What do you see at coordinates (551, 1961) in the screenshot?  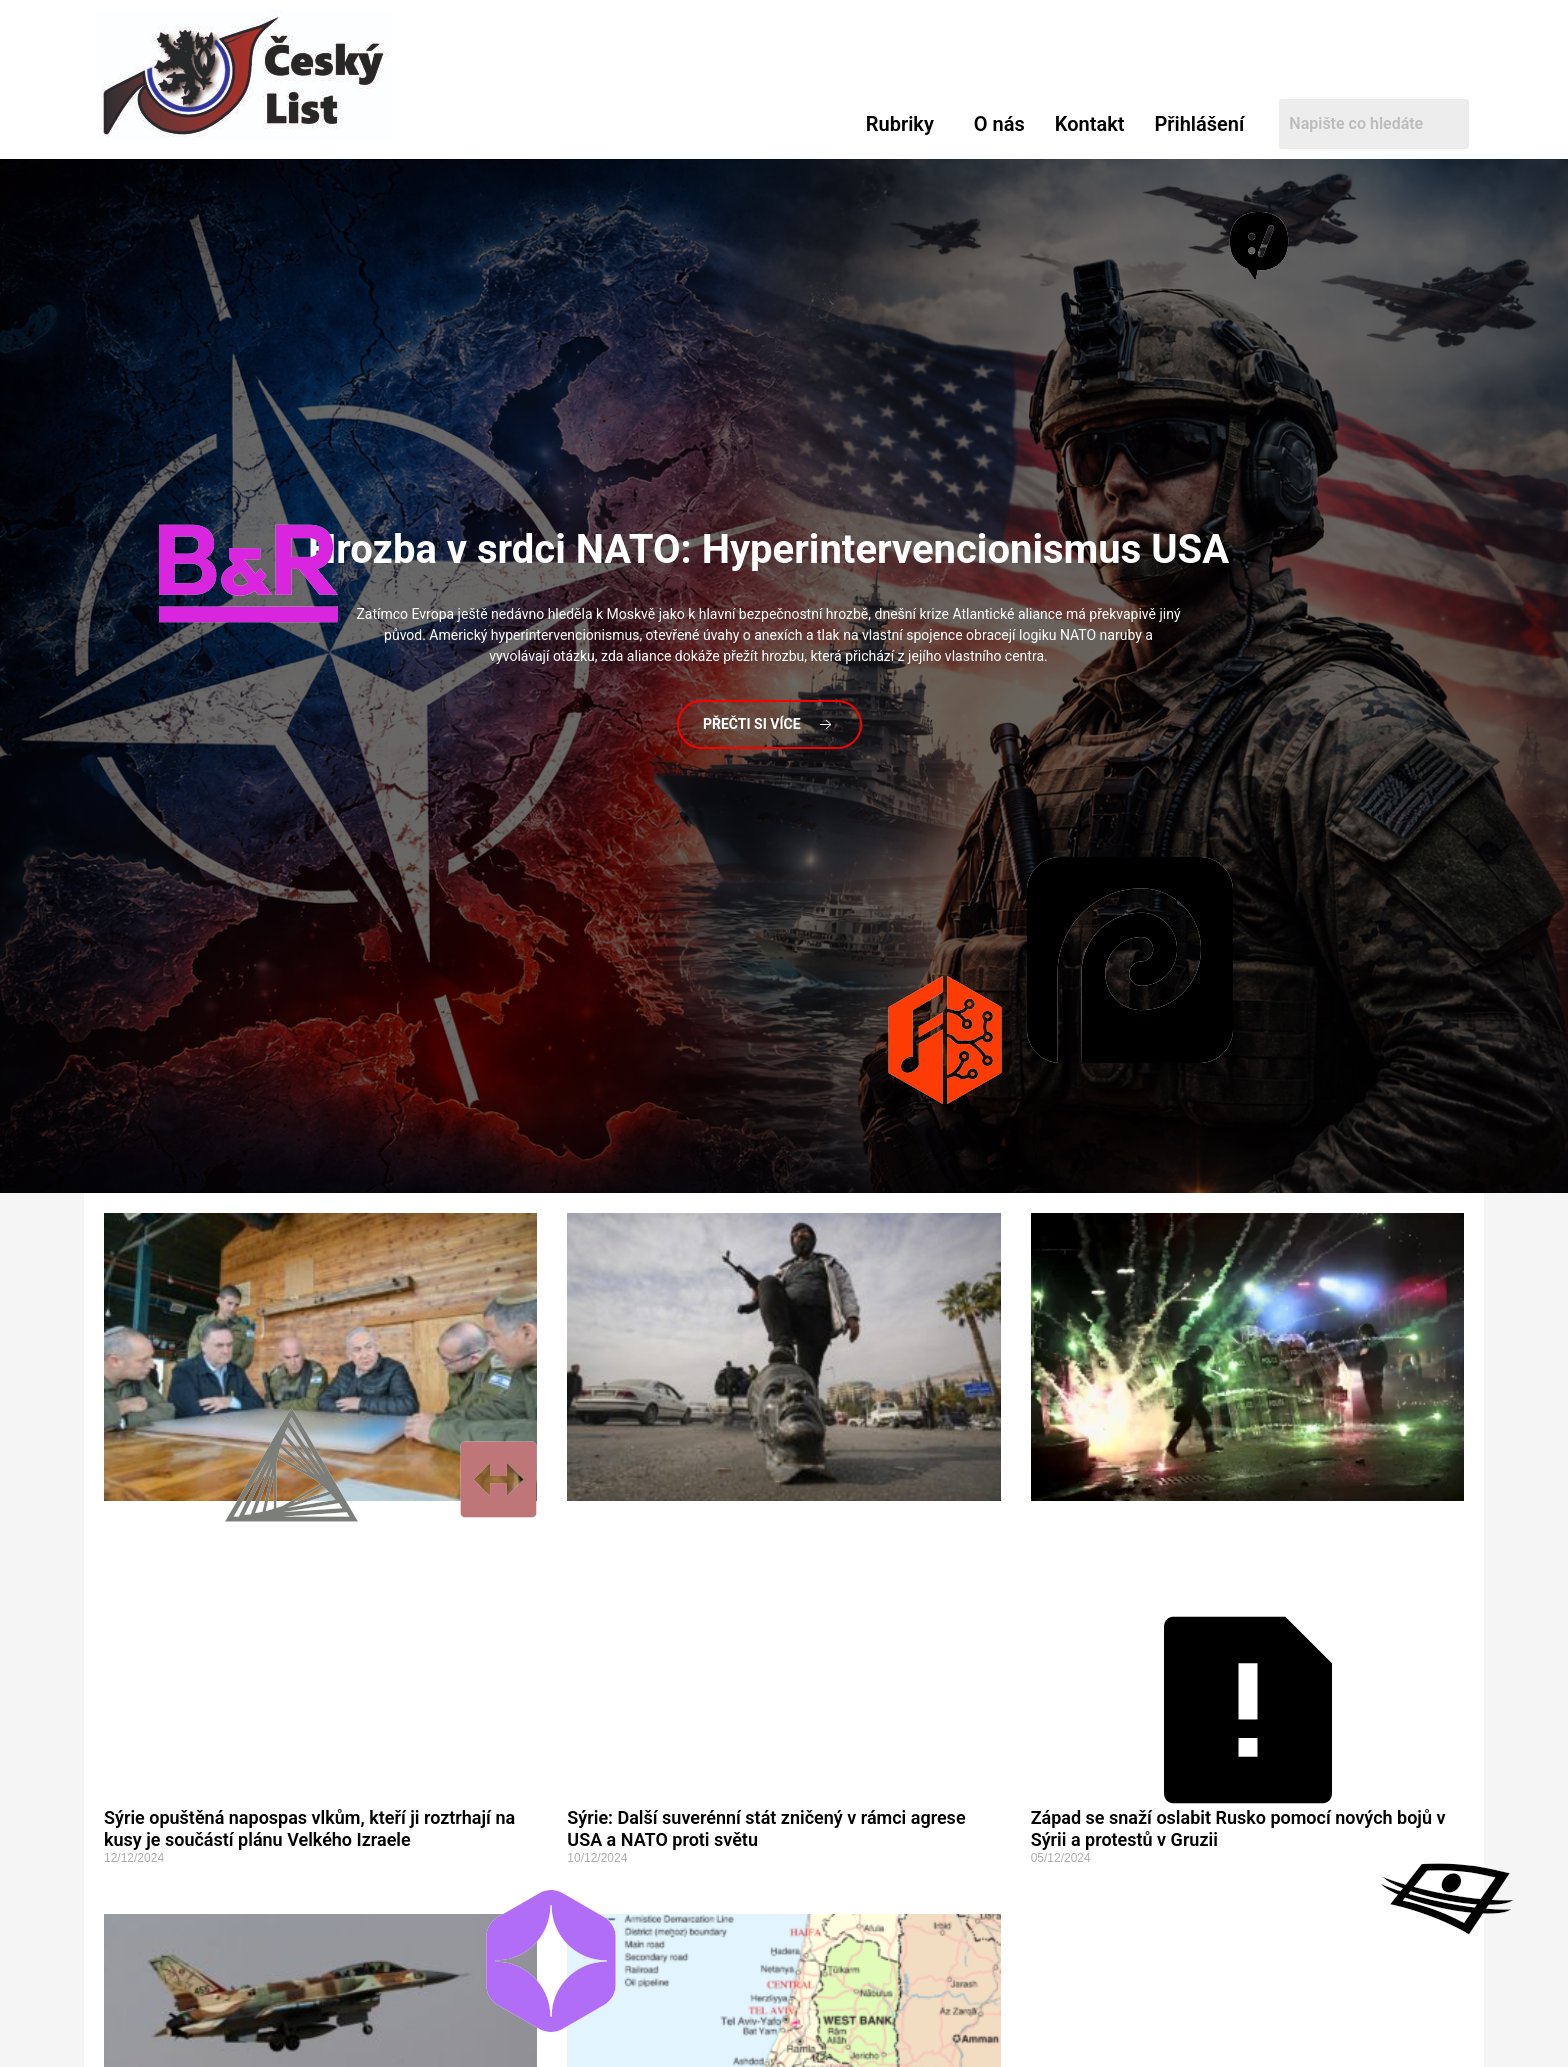 I see `andela company logo` at bounding box center [551, 1961].